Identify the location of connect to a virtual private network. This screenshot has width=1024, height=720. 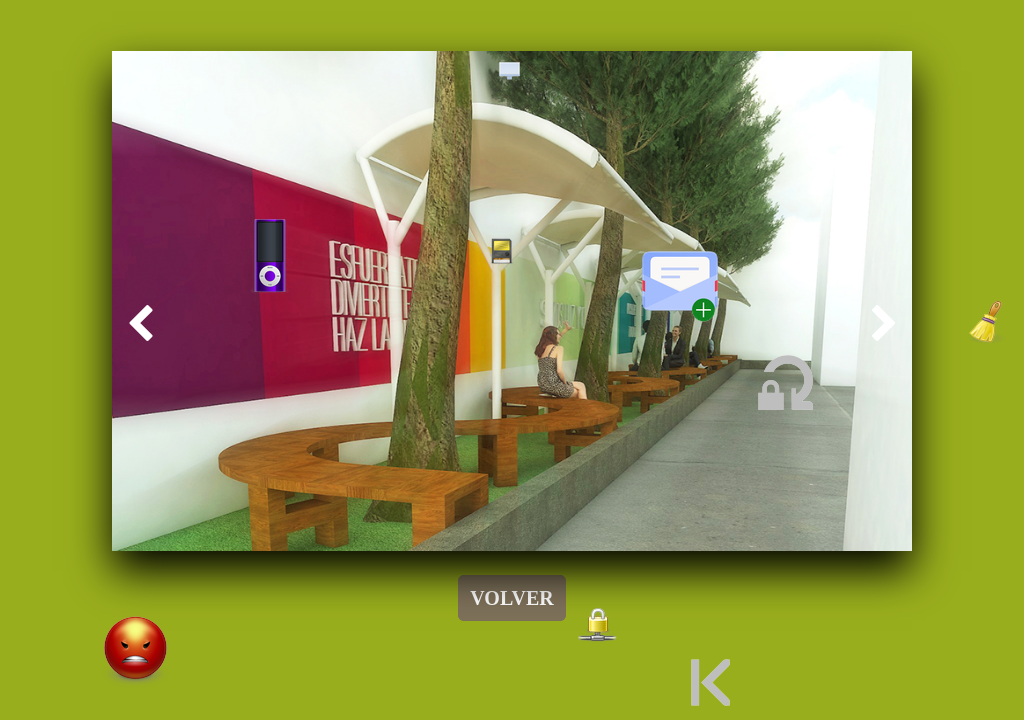
(598, 625).